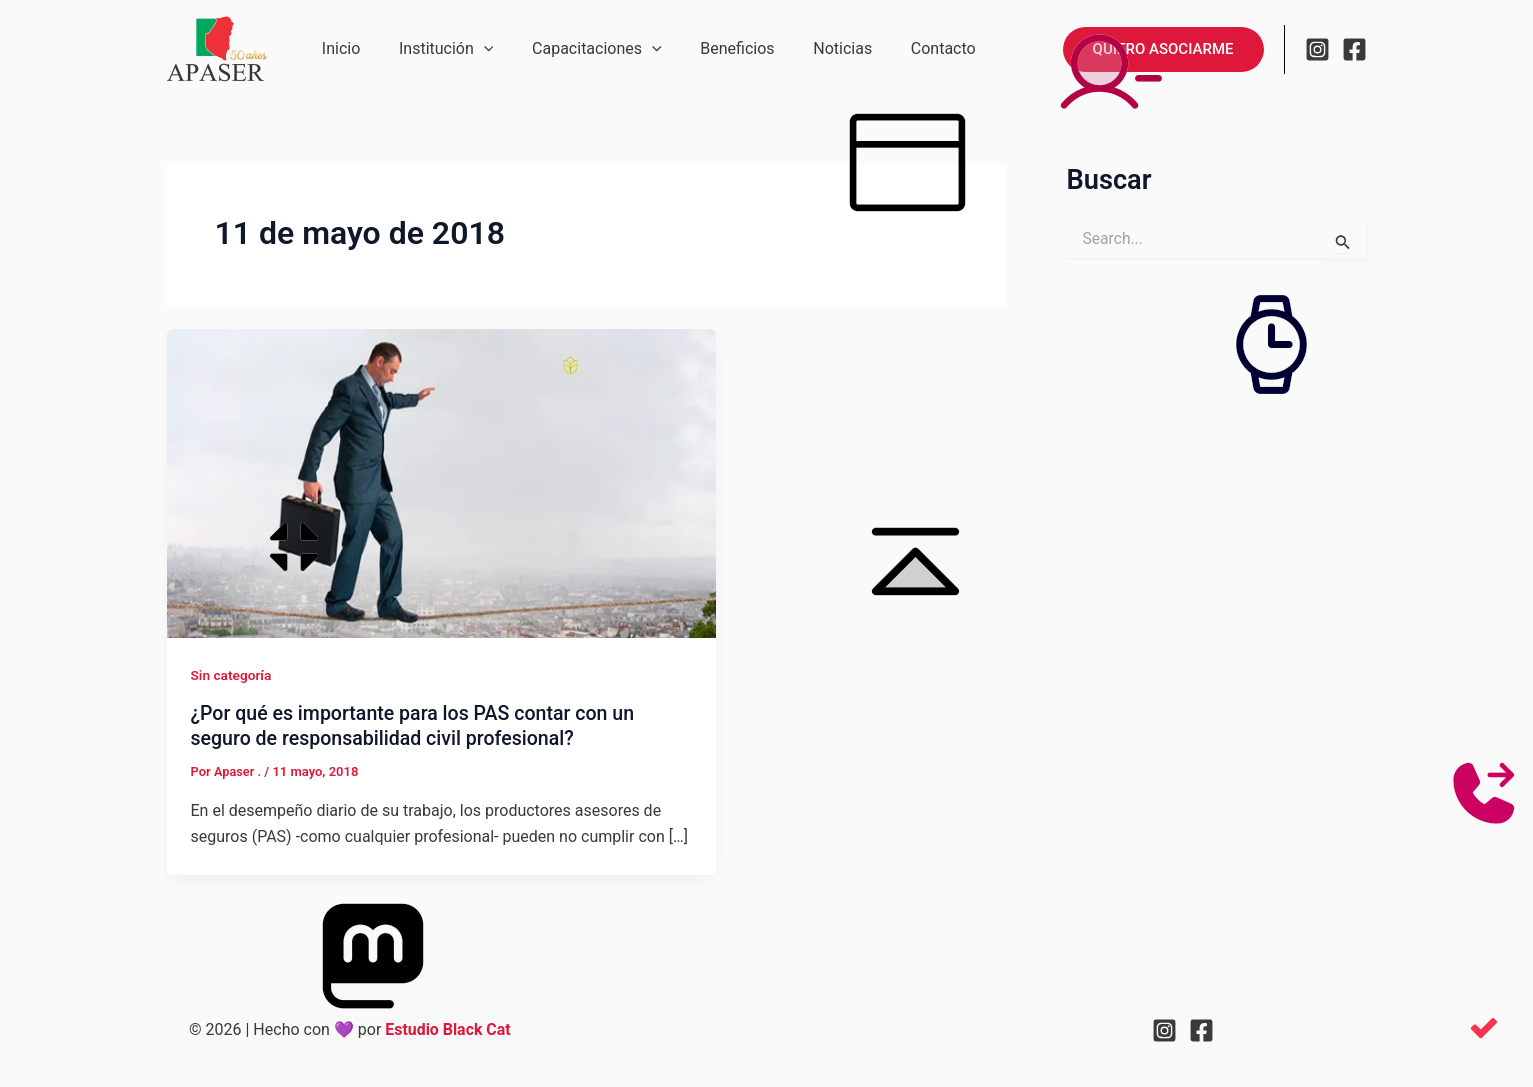 This screenshot has height=1087, width=1533. What do you see at coordinates (1108, 75) in the screenshot?
I see `remove a user or contact` at bounding box center [1108, 75].